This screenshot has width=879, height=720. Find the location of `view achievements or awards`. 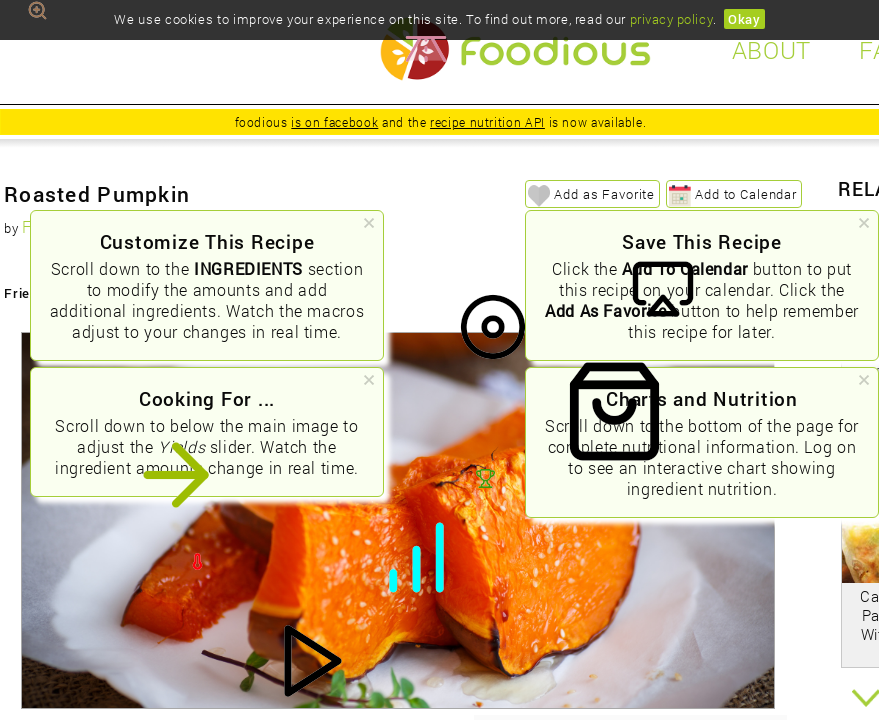

view achievements or awards is located at coordinates (485, 478).